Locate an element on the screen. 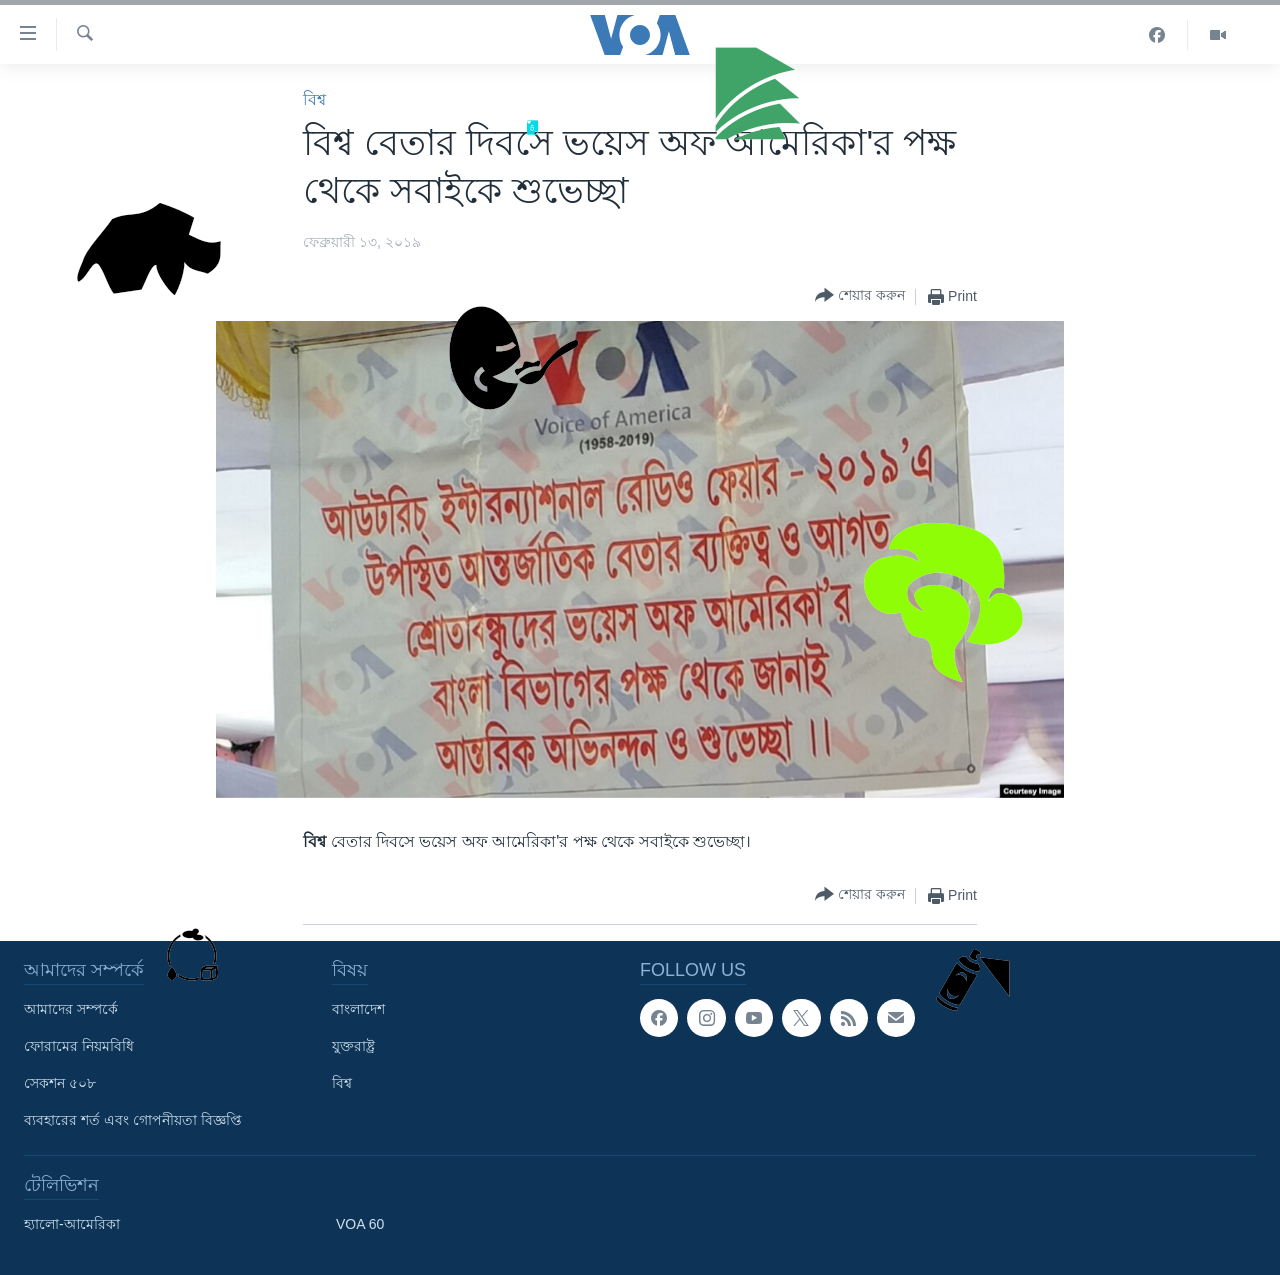  apply spray paint or graffiti tool is located at coordinates (972, 981).